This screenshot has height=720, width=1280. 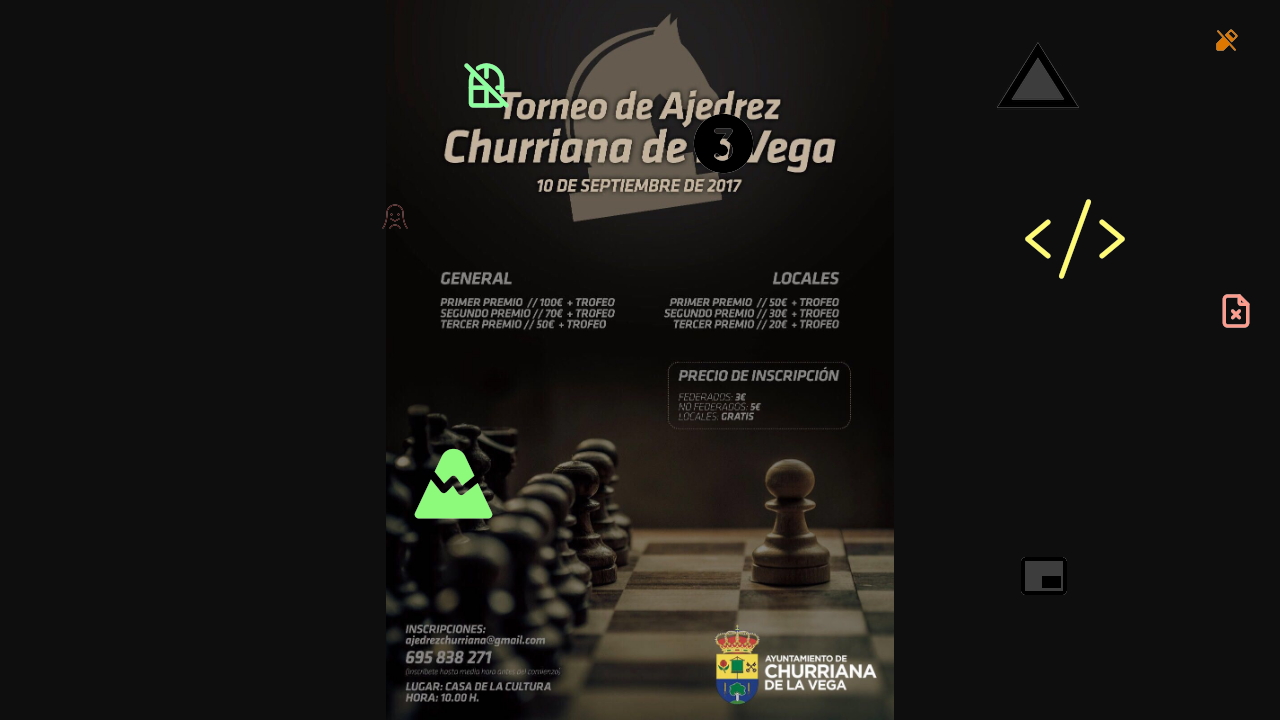 What do you see at coordinates (1044, 576) in the screenshot?
I see `add branding or watermark to content` at bounding box center [1044, 576].